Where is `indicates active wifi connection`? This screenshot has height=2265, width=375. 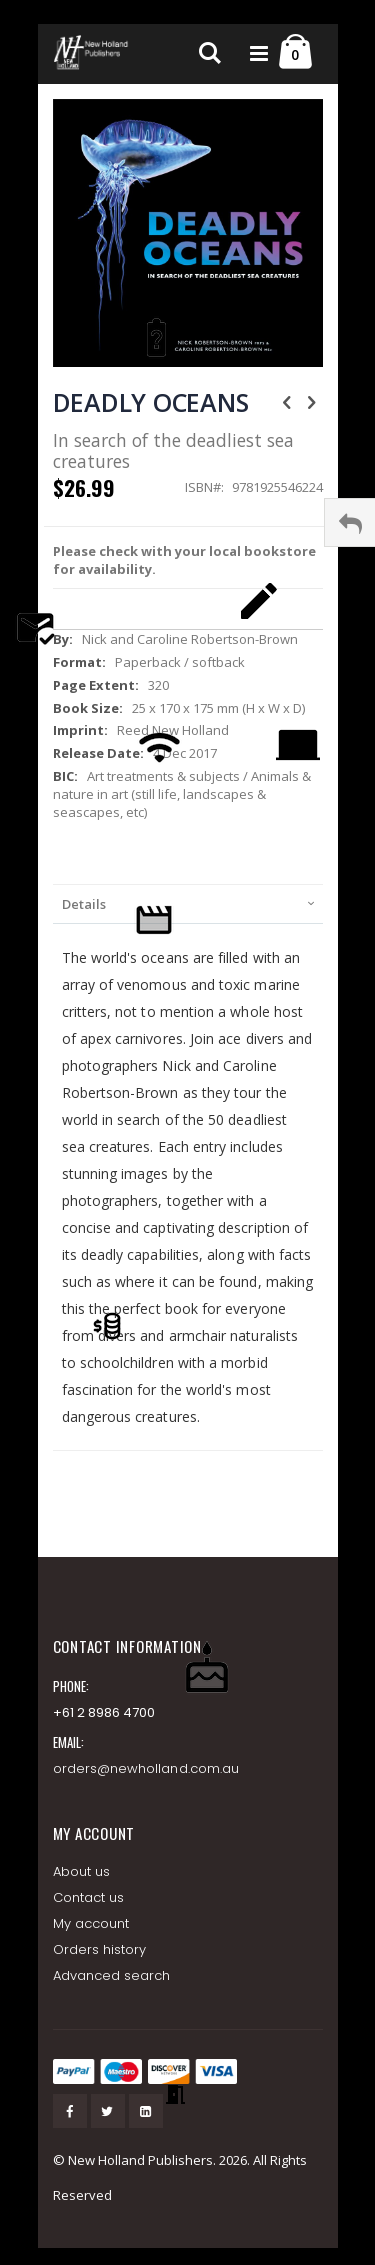 indicates active wifi connection is located at coordinates (159, 747).